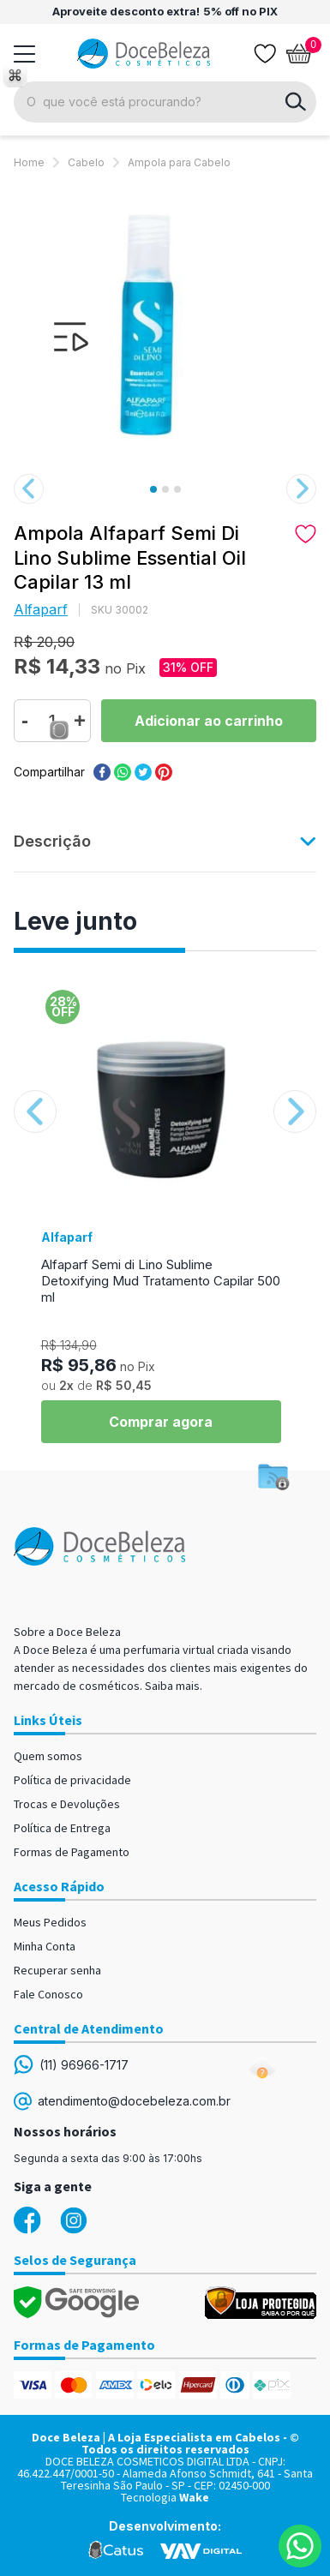 This screenshot has height=2576, width=330. I want to click on open securefx secure file transfer application, so click(273, 1476).